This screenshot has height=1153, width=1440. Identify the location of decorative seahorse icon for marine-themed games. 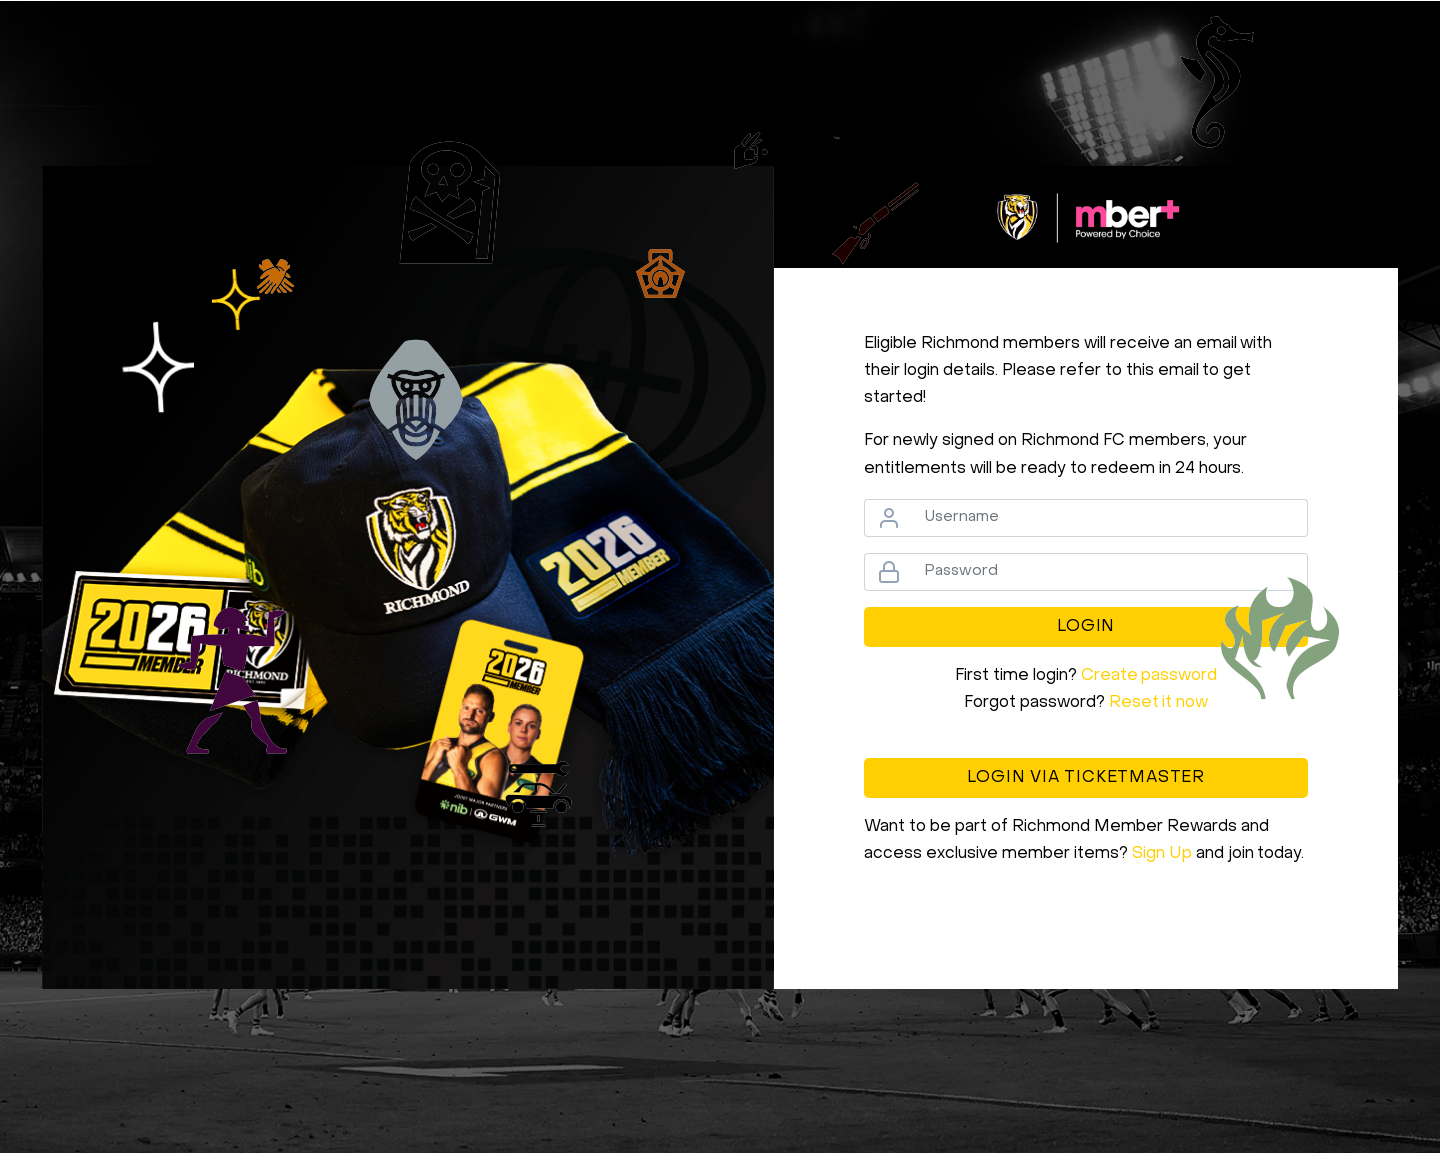
(1217, 82).